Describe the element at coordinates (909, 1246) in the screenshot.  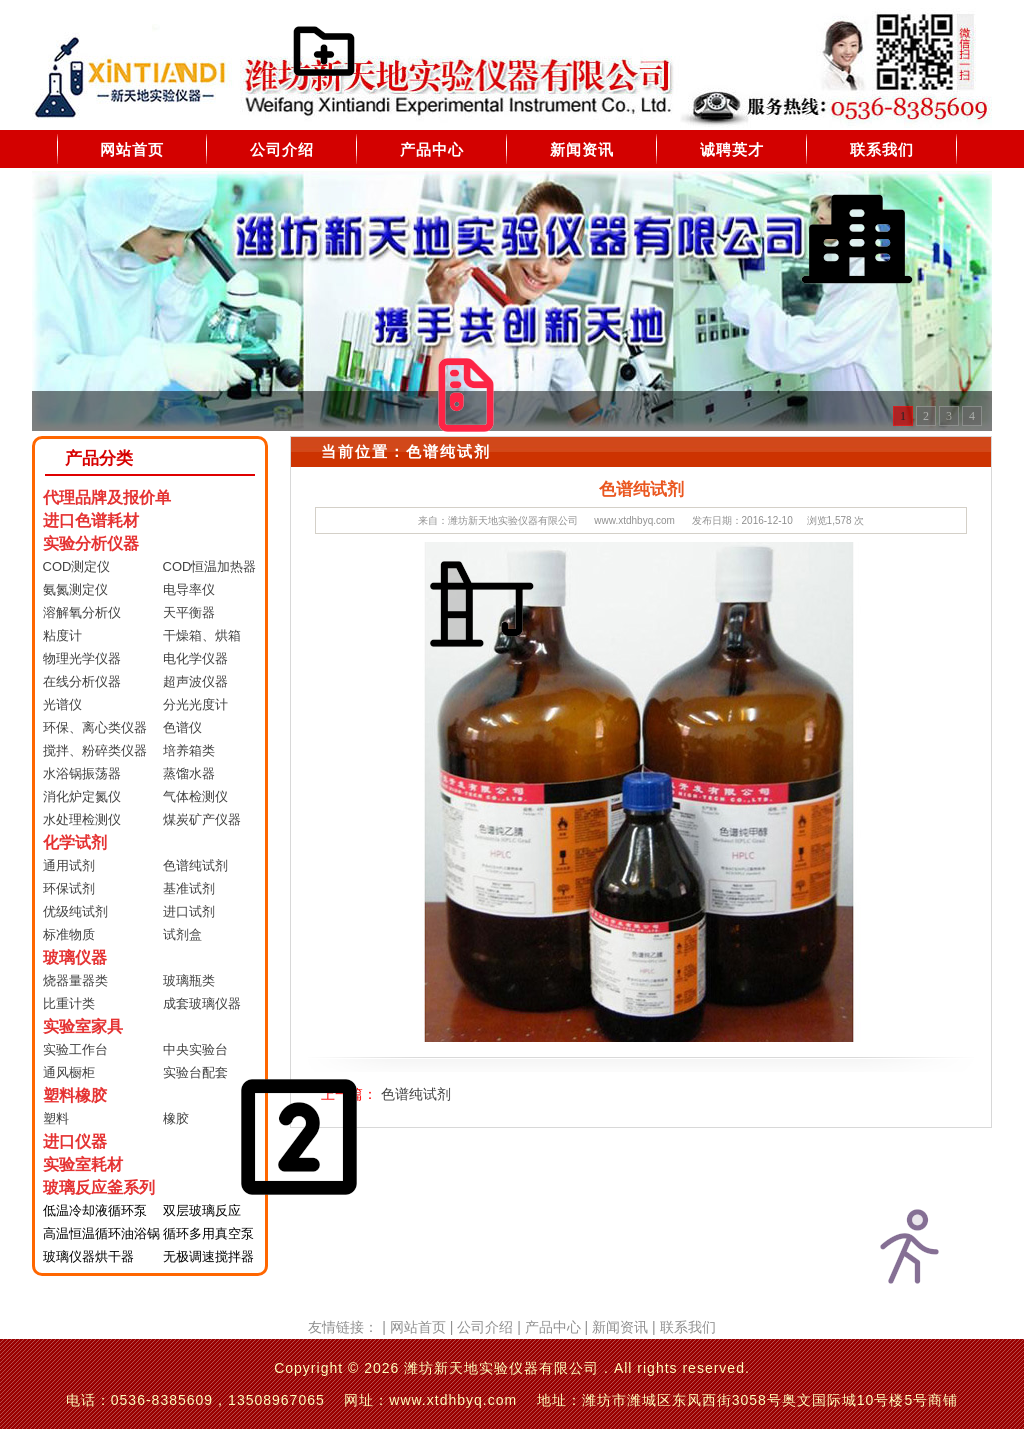
I see `walking directions or pedestrian navigation mode` at that location.